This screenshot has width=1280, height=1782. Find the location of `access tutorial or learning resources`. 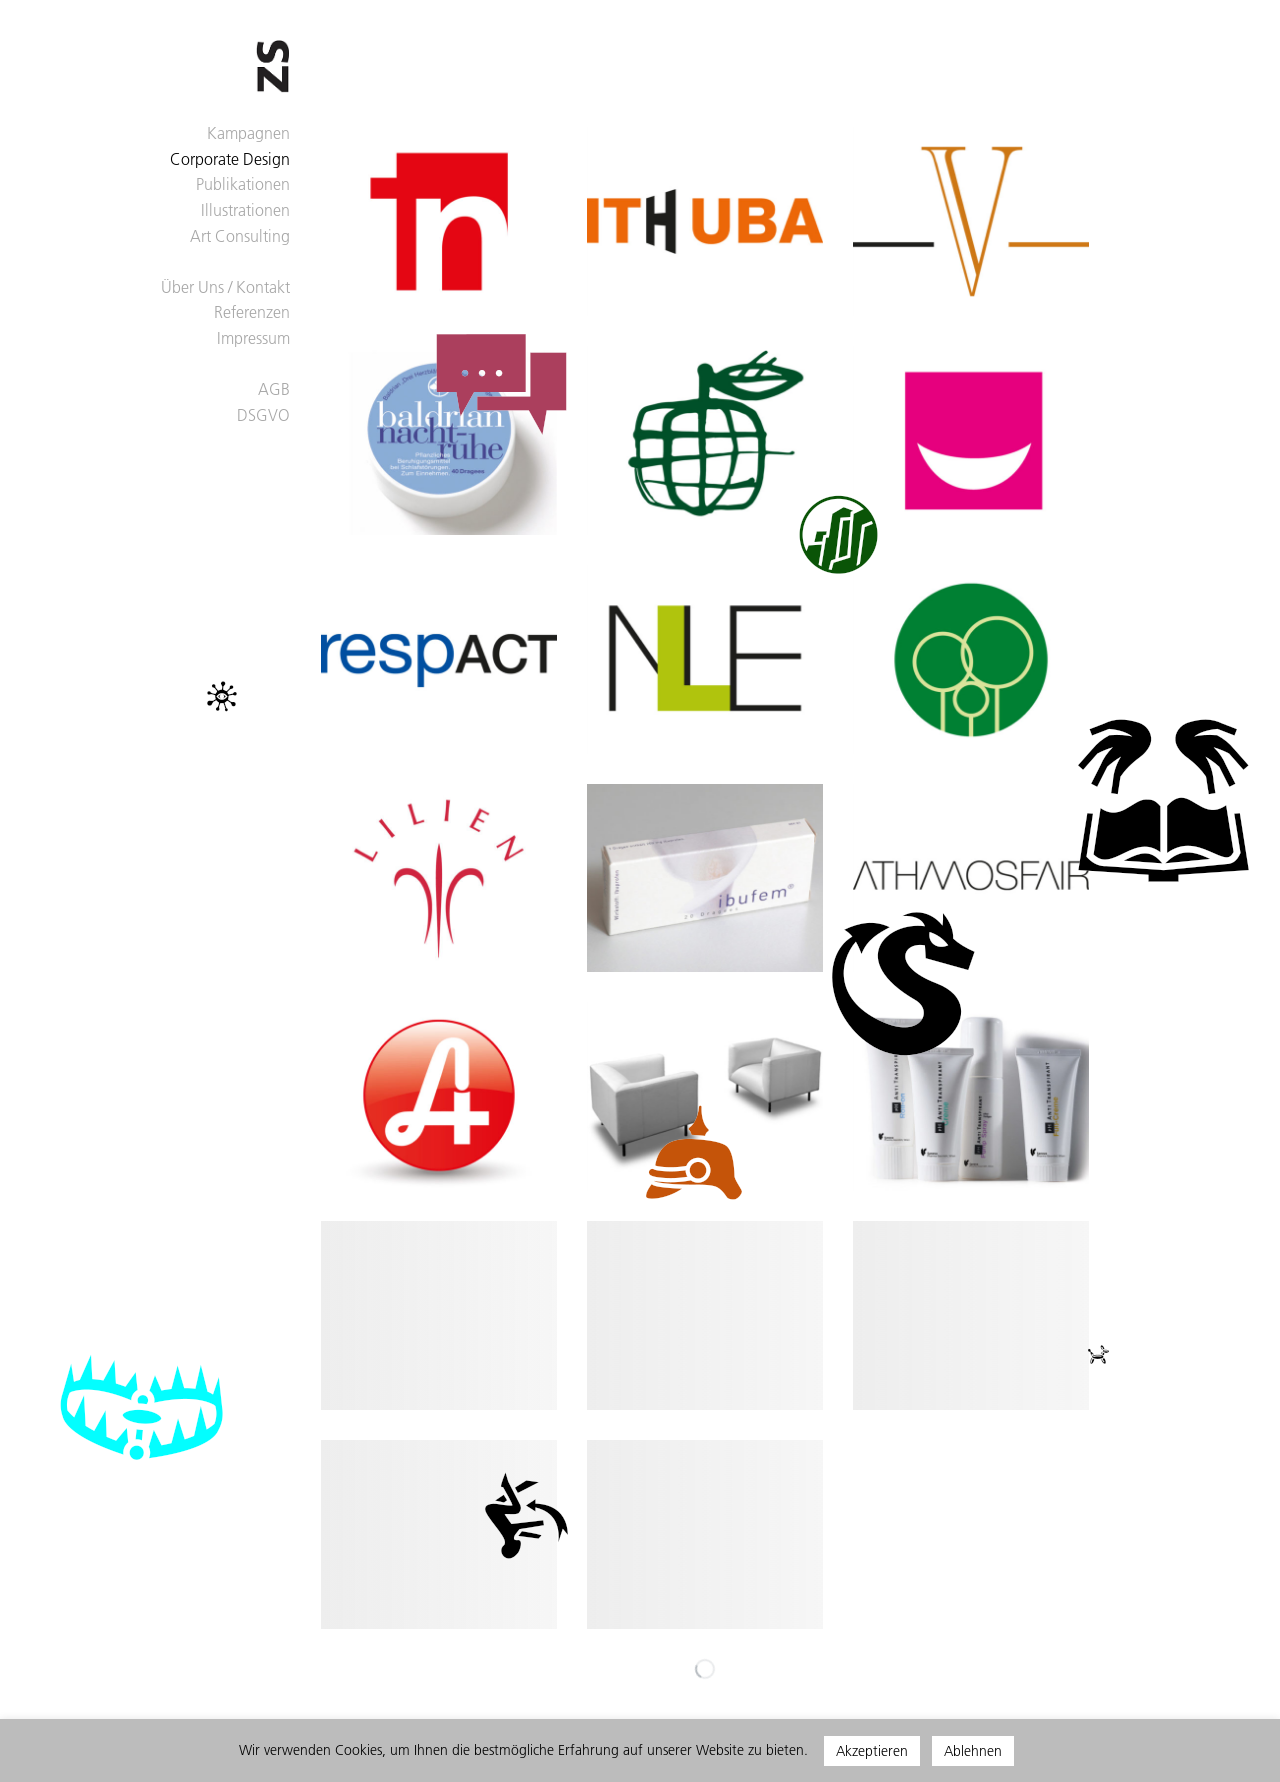

access tutorial or learning resources is located at coordinates (1163, 805).